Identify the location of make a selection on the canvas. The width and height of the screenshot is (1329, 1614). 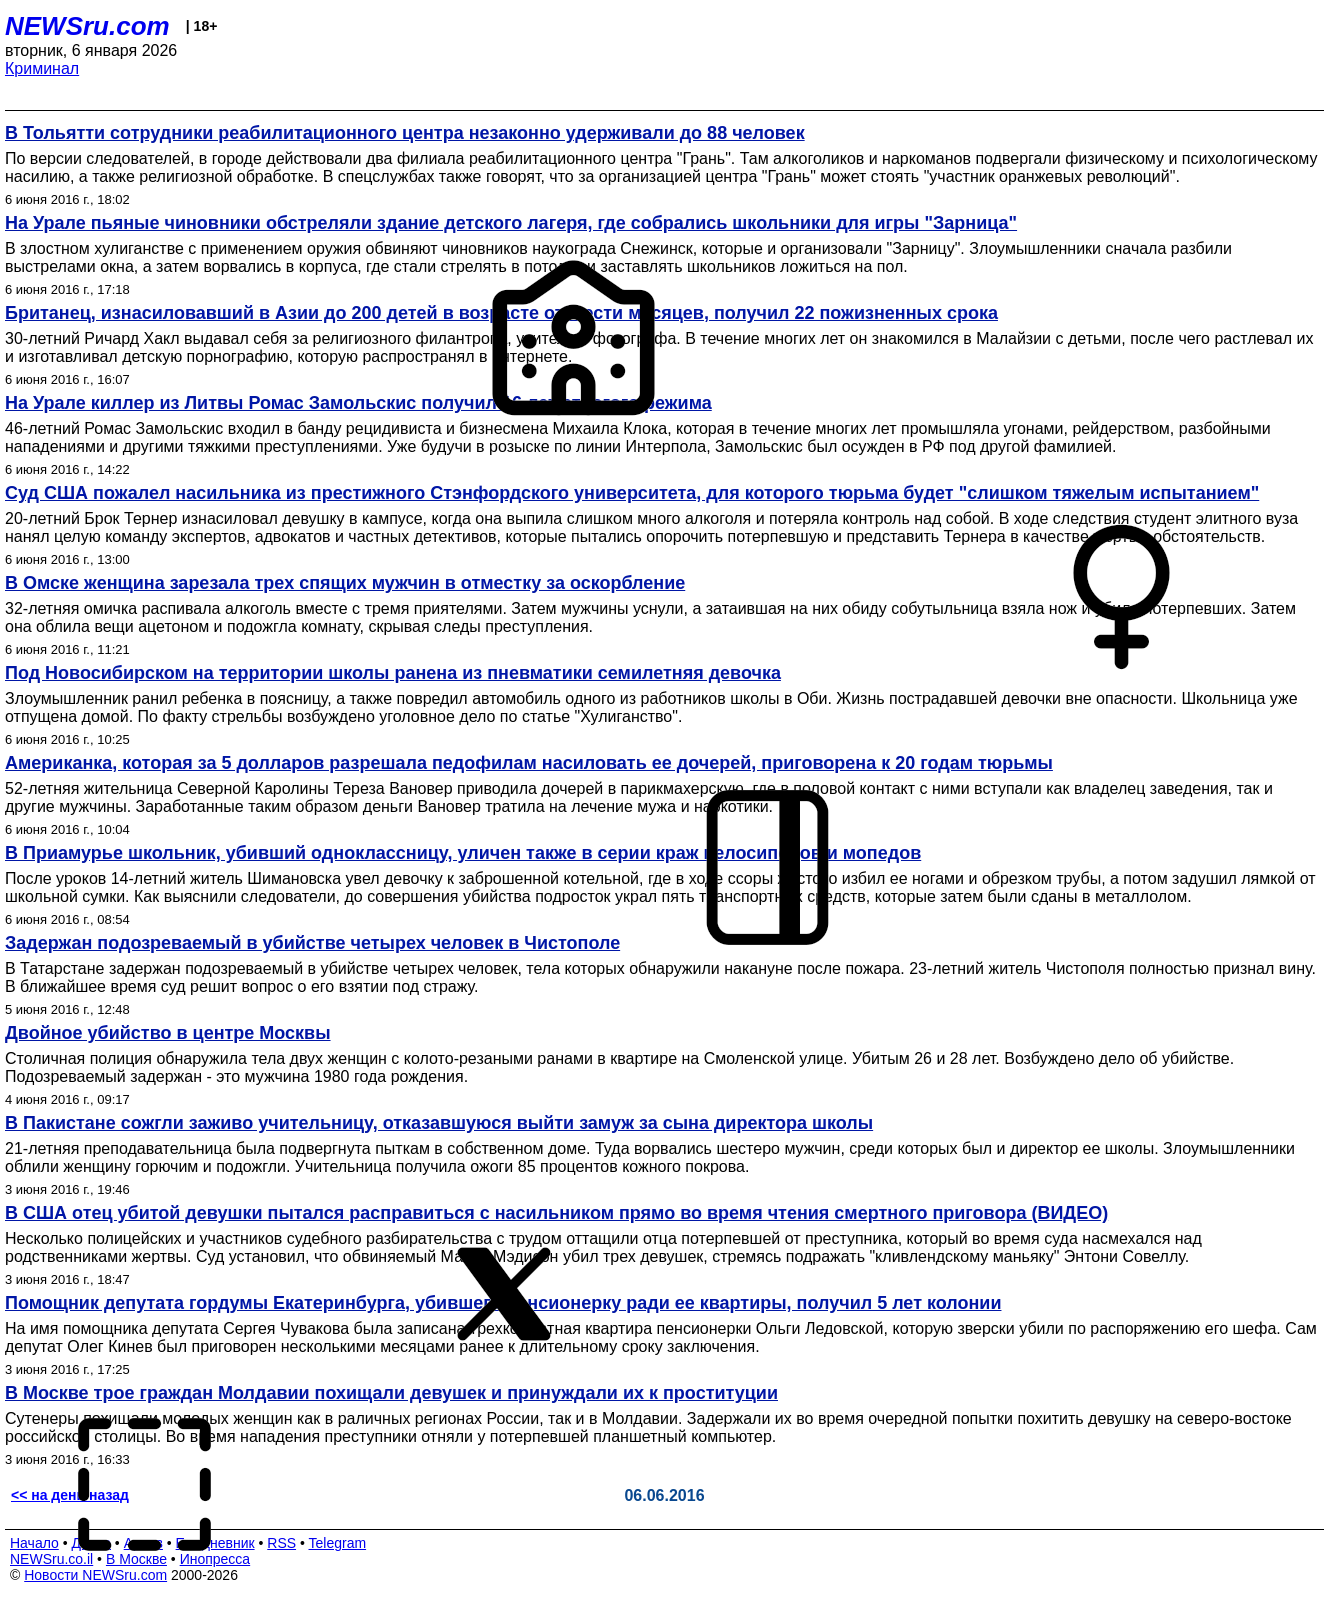
(144, 1484).